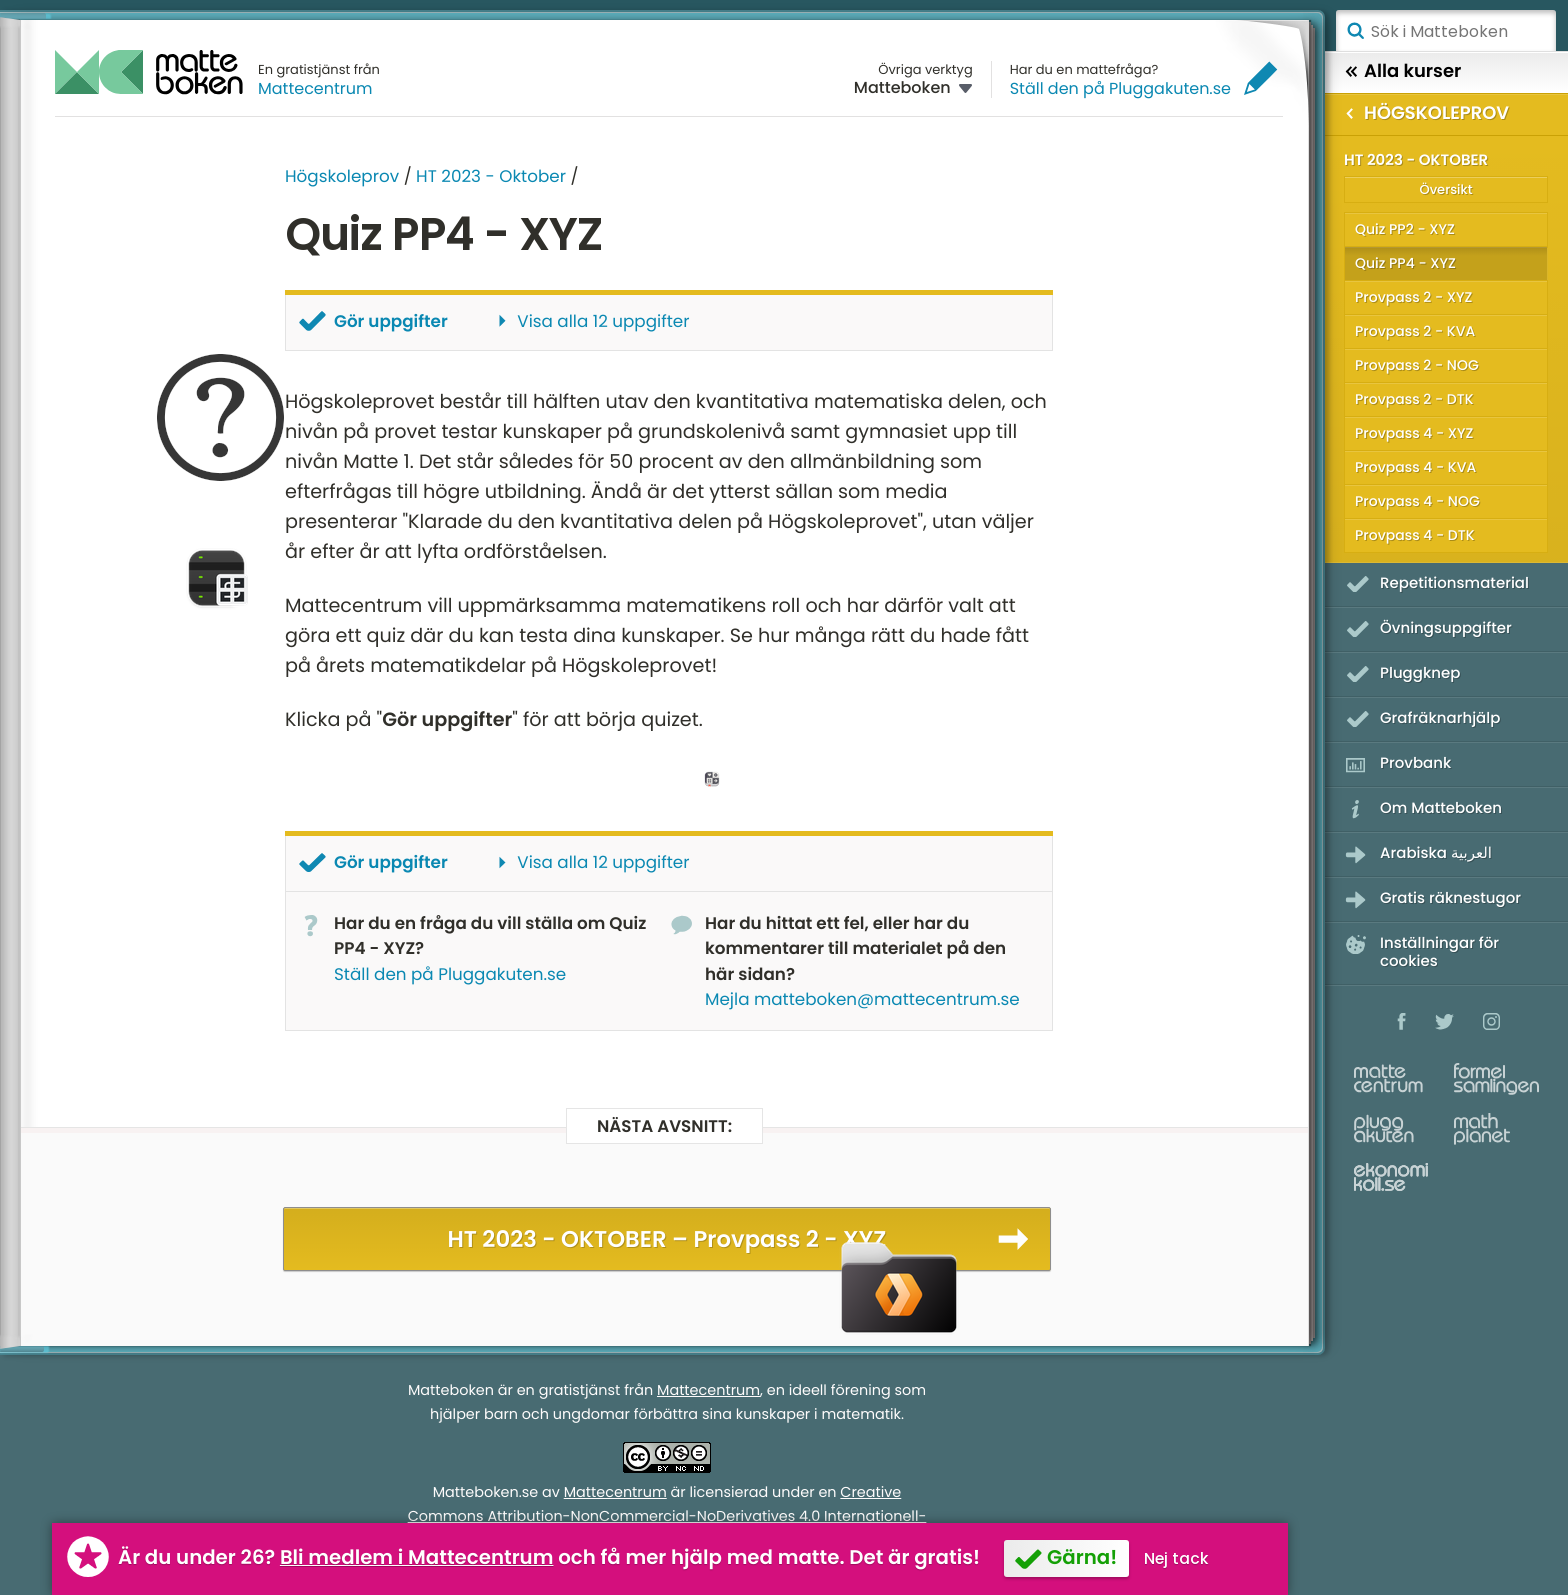 Image resolution: width=1568 pixels, height=1595 pixels. What do you see at coordinates (712, 779) in the screenshot?
I see `open the icon library app` at bounding box center [712, 779].